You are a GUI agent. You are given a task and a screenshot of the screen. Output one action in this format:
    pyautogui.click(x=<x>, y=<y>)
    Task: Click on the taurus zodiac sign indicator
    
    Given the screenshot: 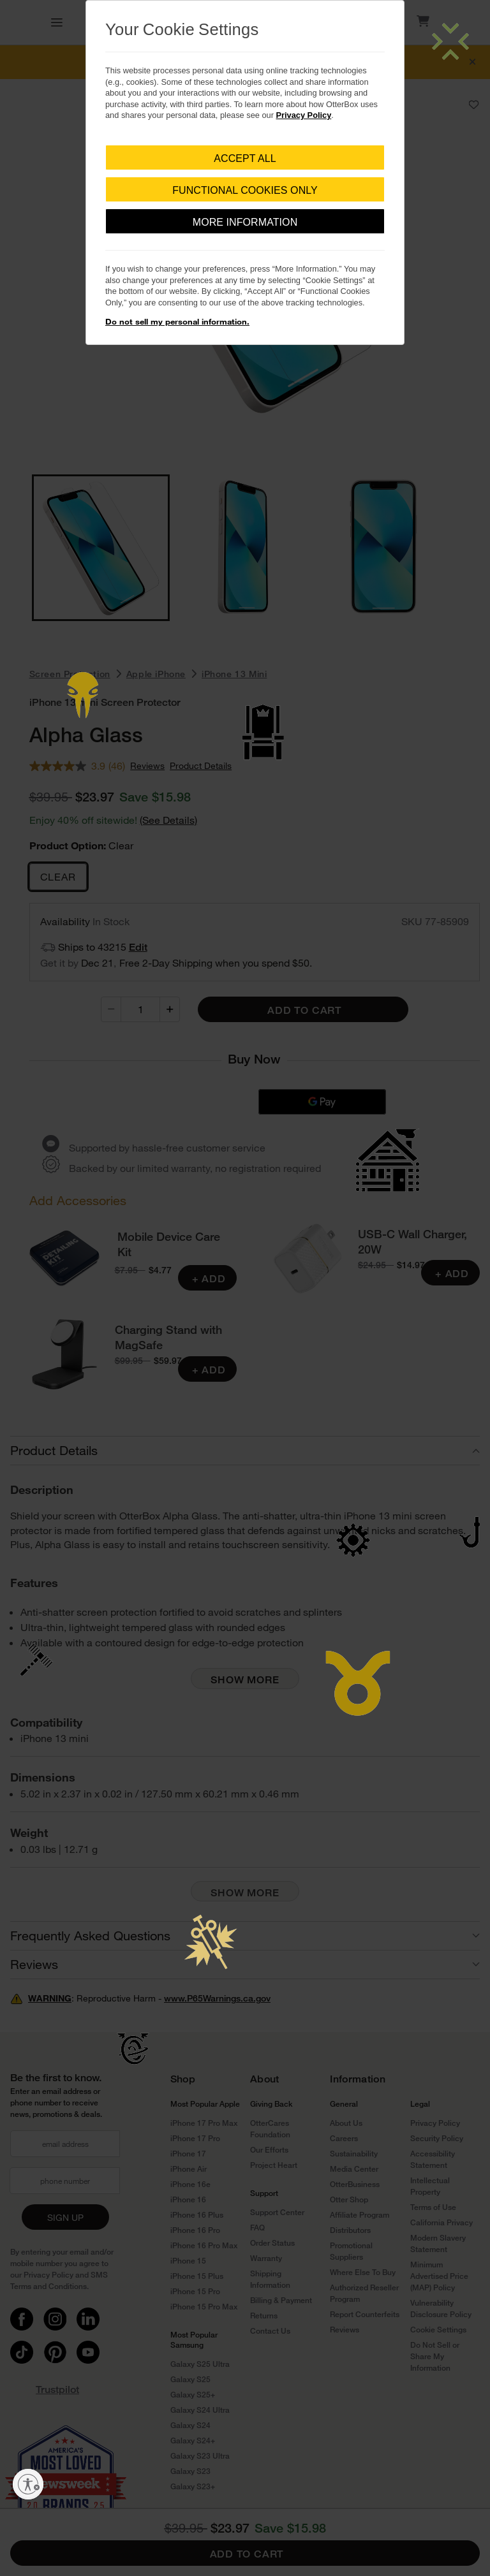 What is the action you would take?
    pyautogui.click(x=358, y=1683)
    